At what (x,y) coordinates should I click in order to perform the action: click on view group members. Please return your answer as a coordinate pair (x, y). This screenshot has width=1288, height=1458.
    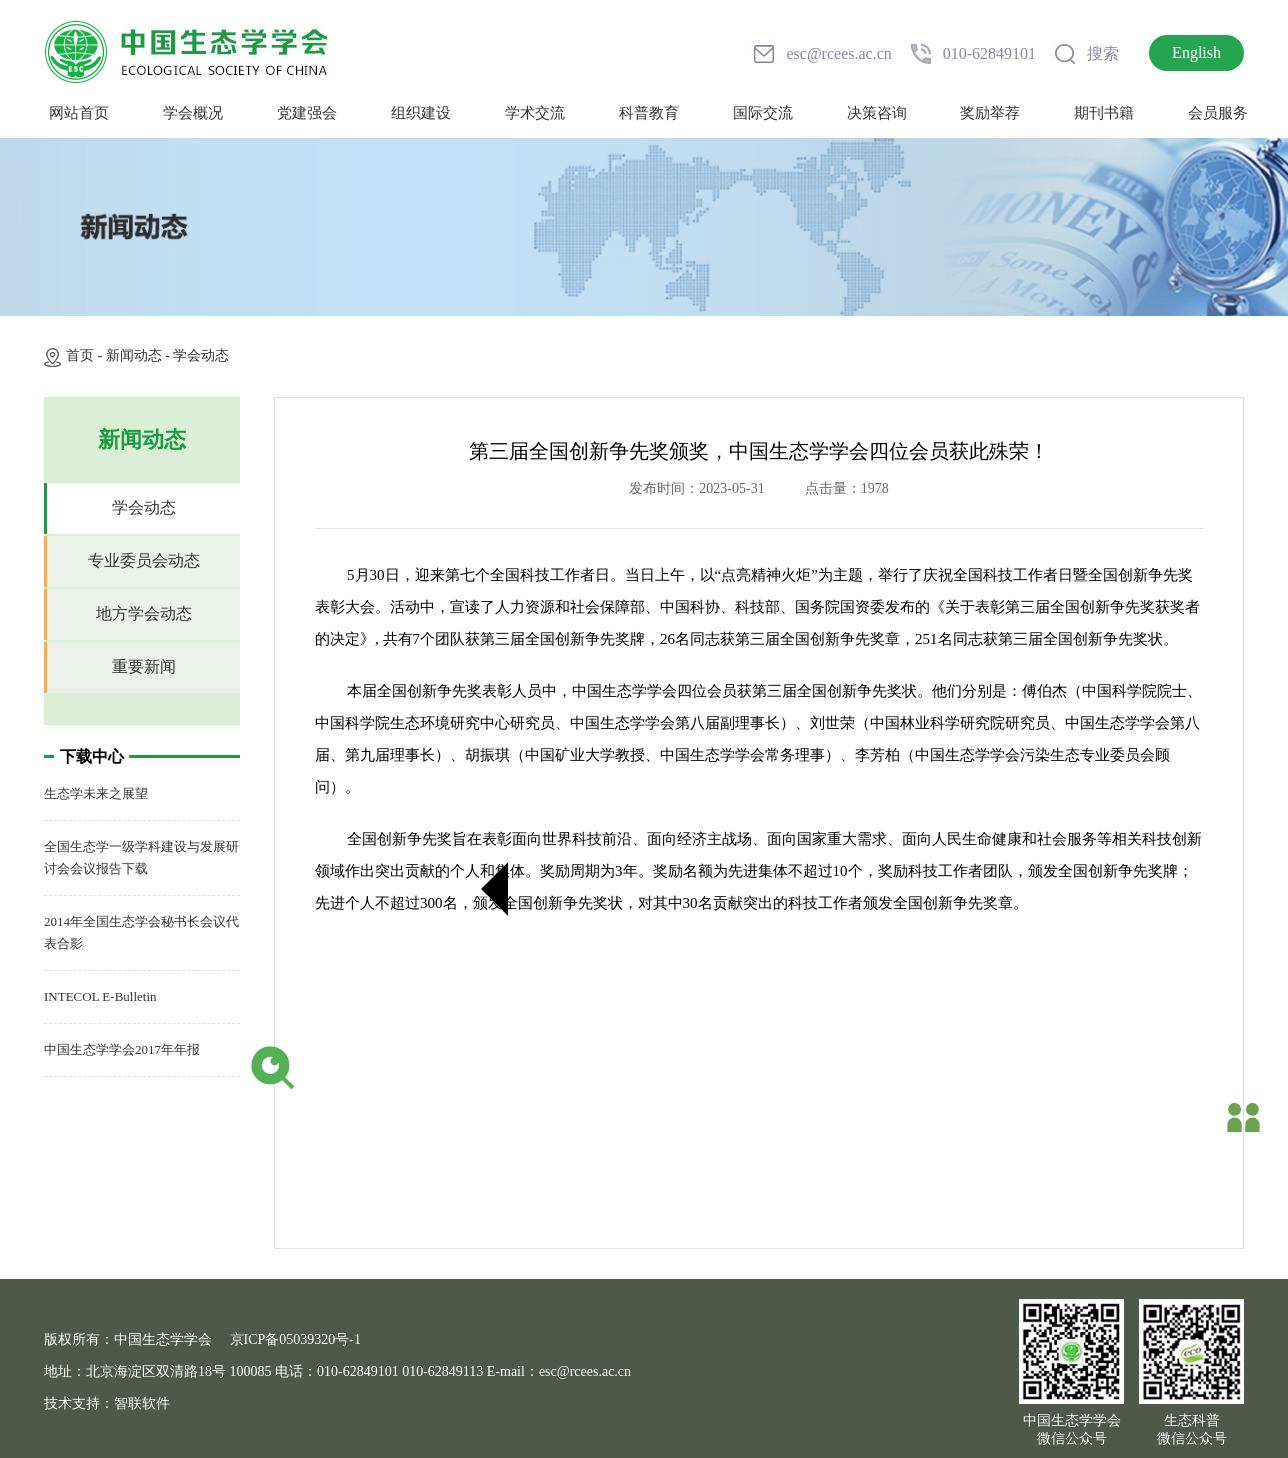
    Looking at the image, I should click on (1243, 1117).